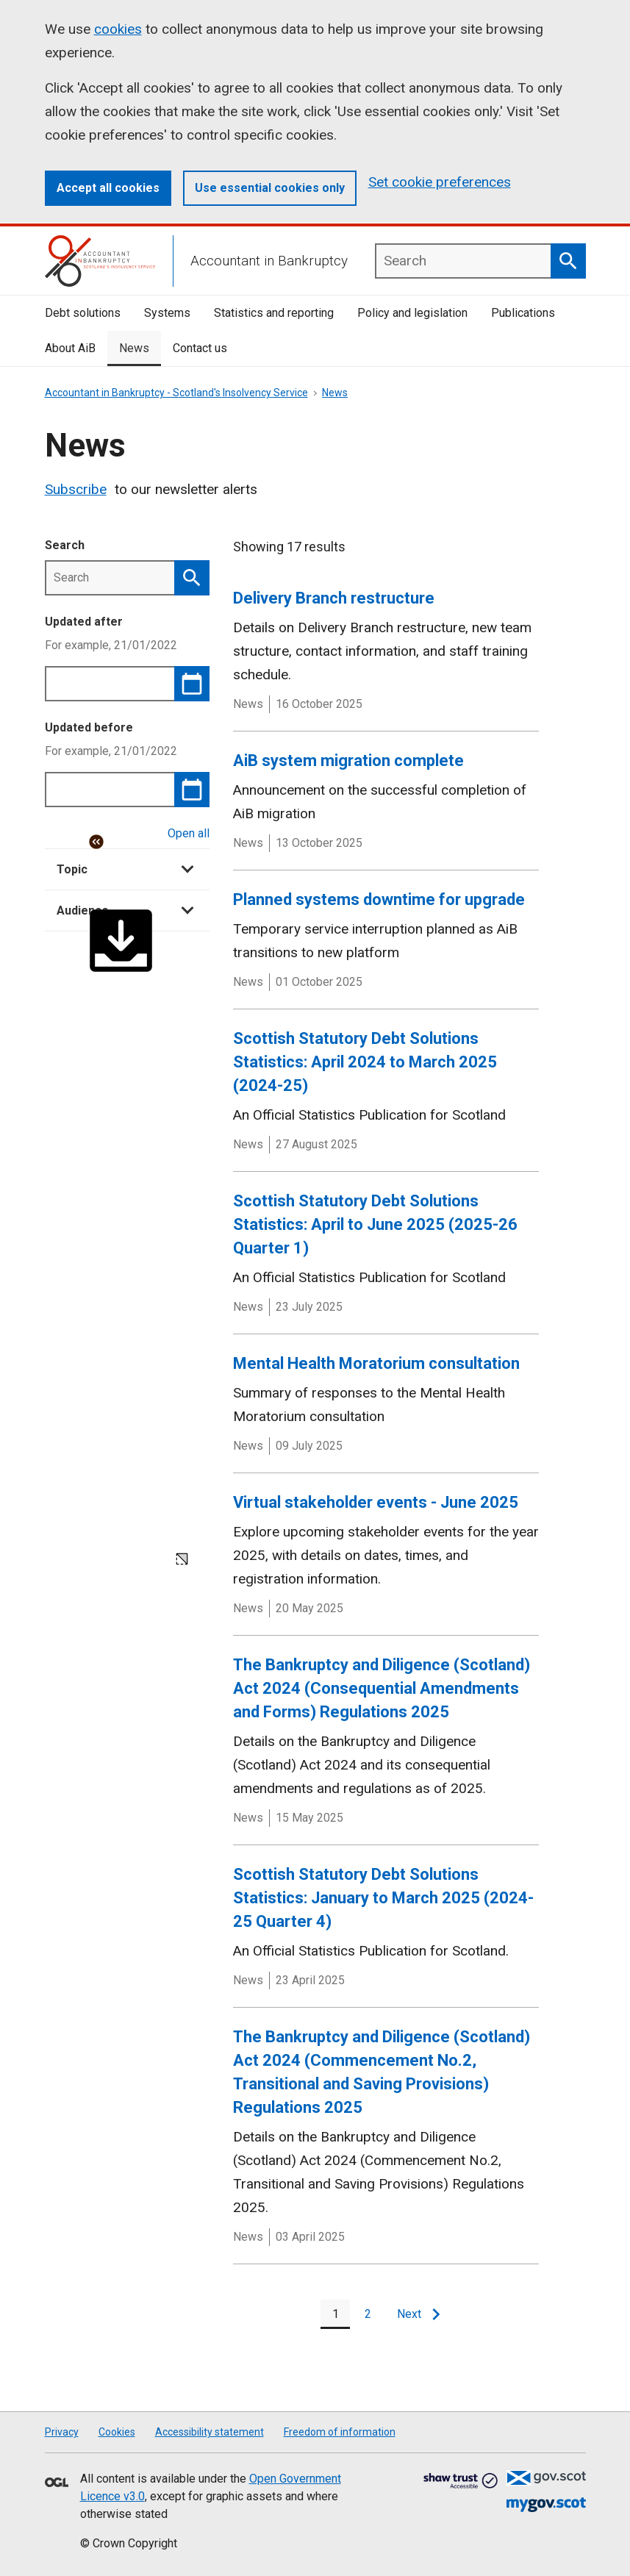  Describe the element at coordinates (121, 940) in the screenshot. I see `download file to inbox or tray` at that location.